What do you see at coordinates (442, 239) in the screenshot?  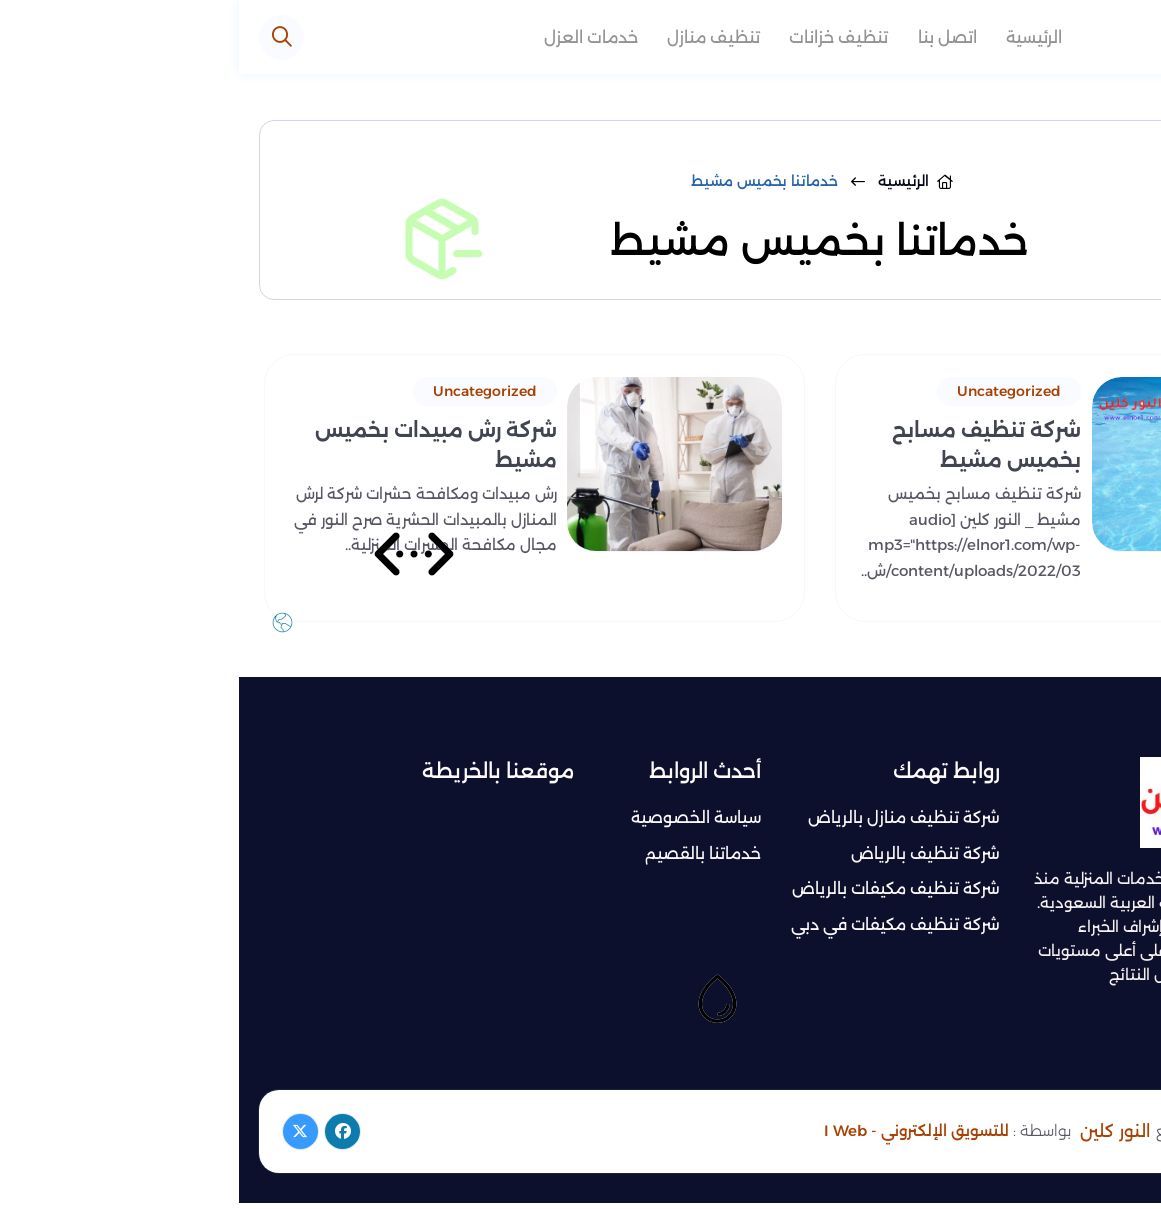 I see `remove item from package or shipment` at bounding box center [442, 239].